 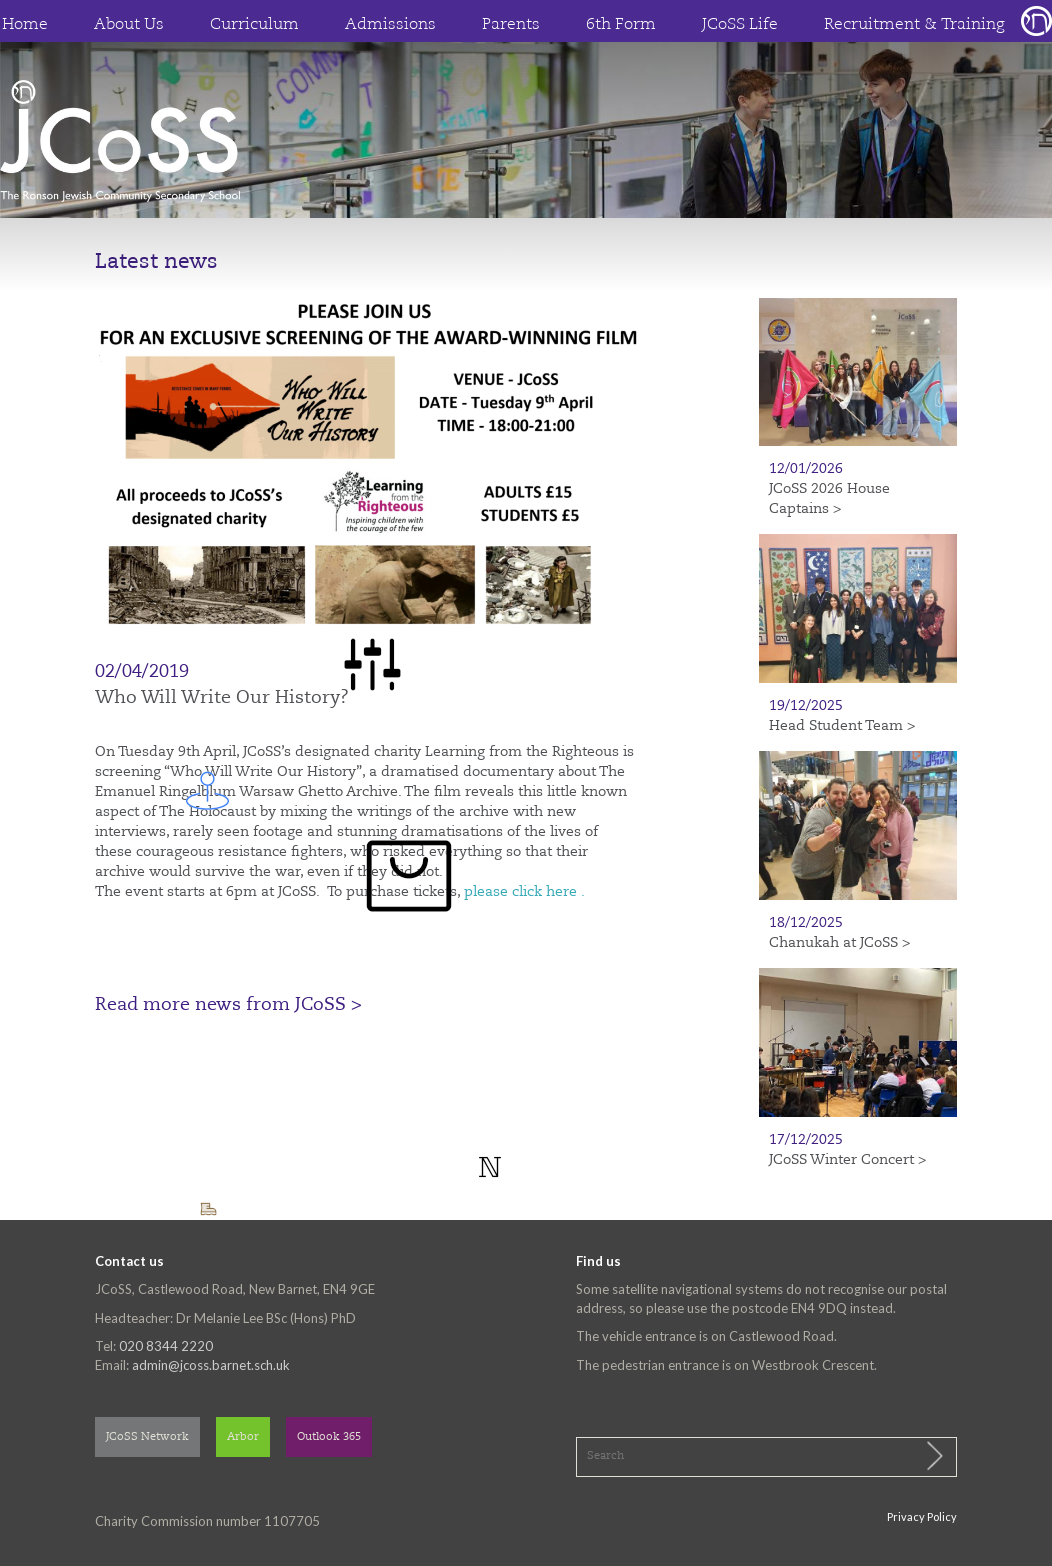 What do you see at coordinates (207, 791) in the screenshot?
I see `mark a location on the map` at bounding box center [207, 791].